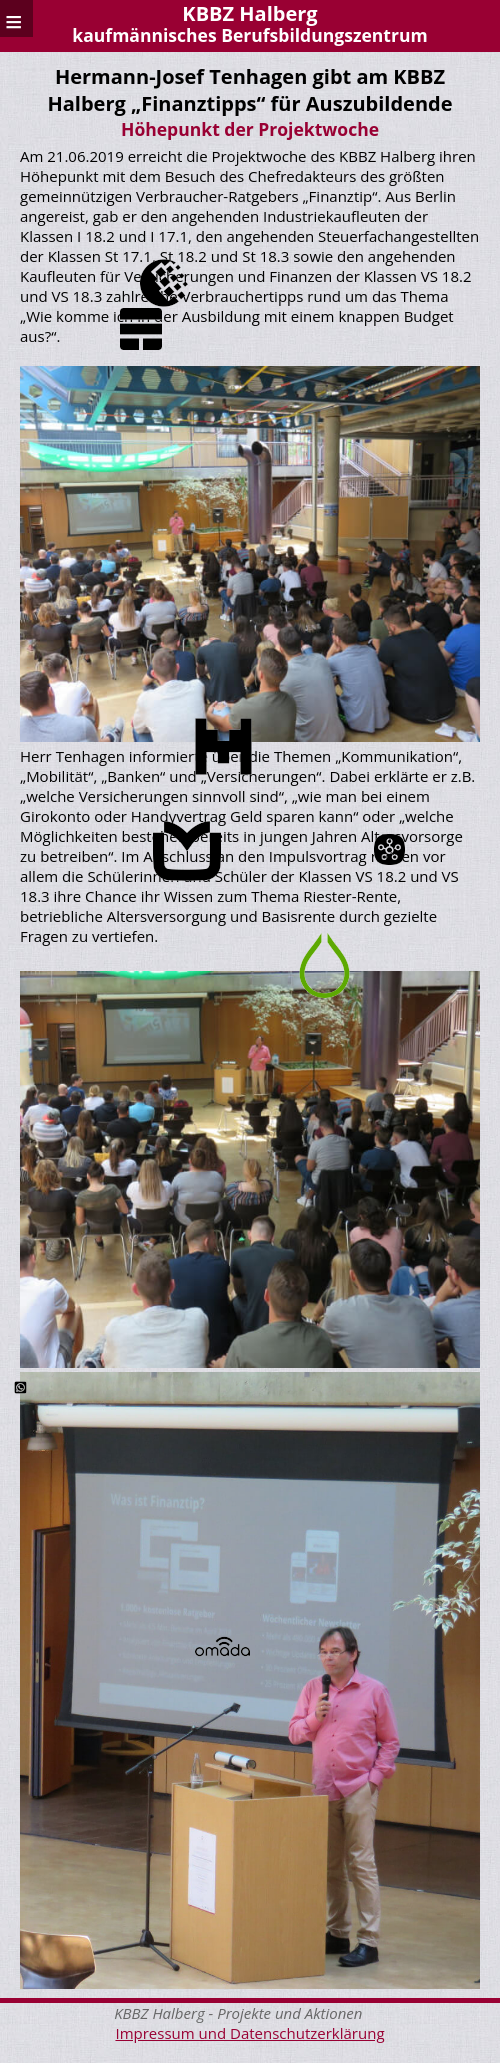 Image resolution: width=500 pixels, height=2063 pixels. I want to click on elastic stack logo, so click(141, 329).